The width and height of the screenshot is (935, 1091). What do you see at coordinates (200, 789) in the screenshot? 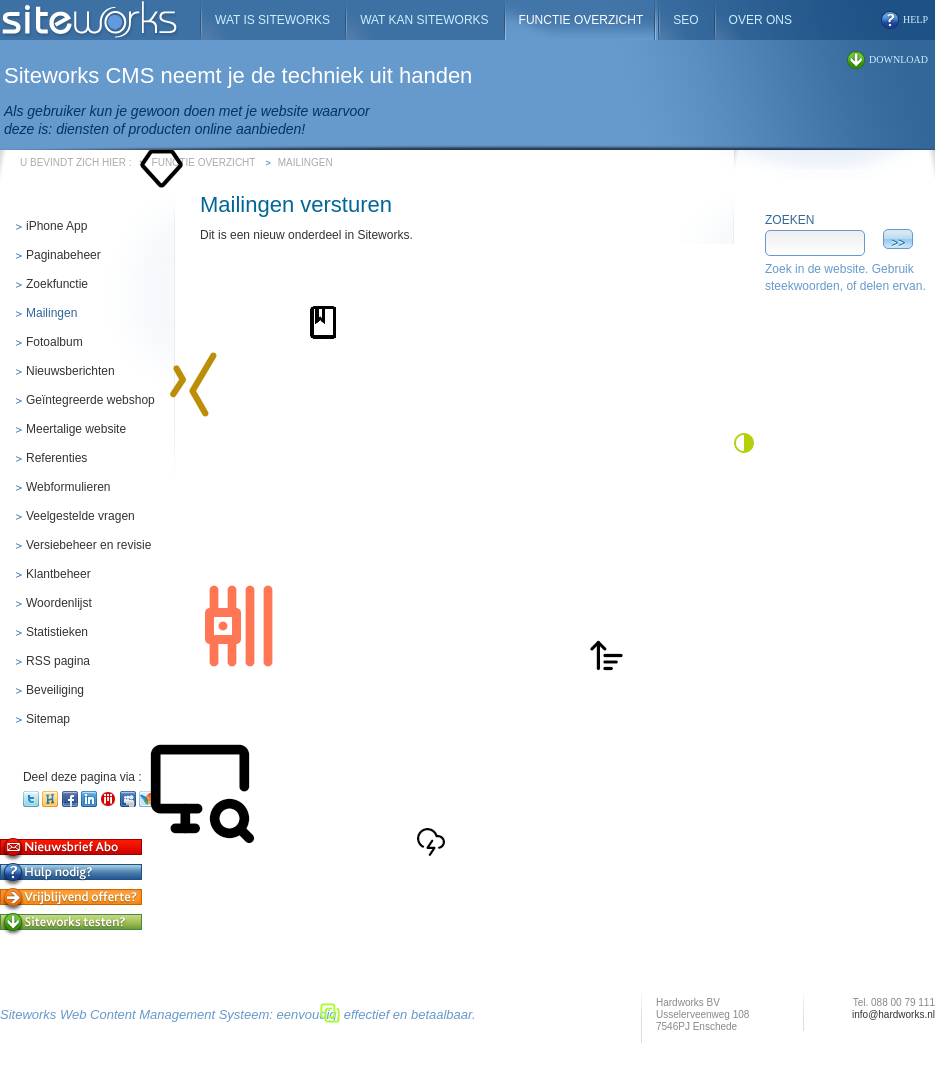
I see `search files on desktop computer` at bounding box center [200, 789].